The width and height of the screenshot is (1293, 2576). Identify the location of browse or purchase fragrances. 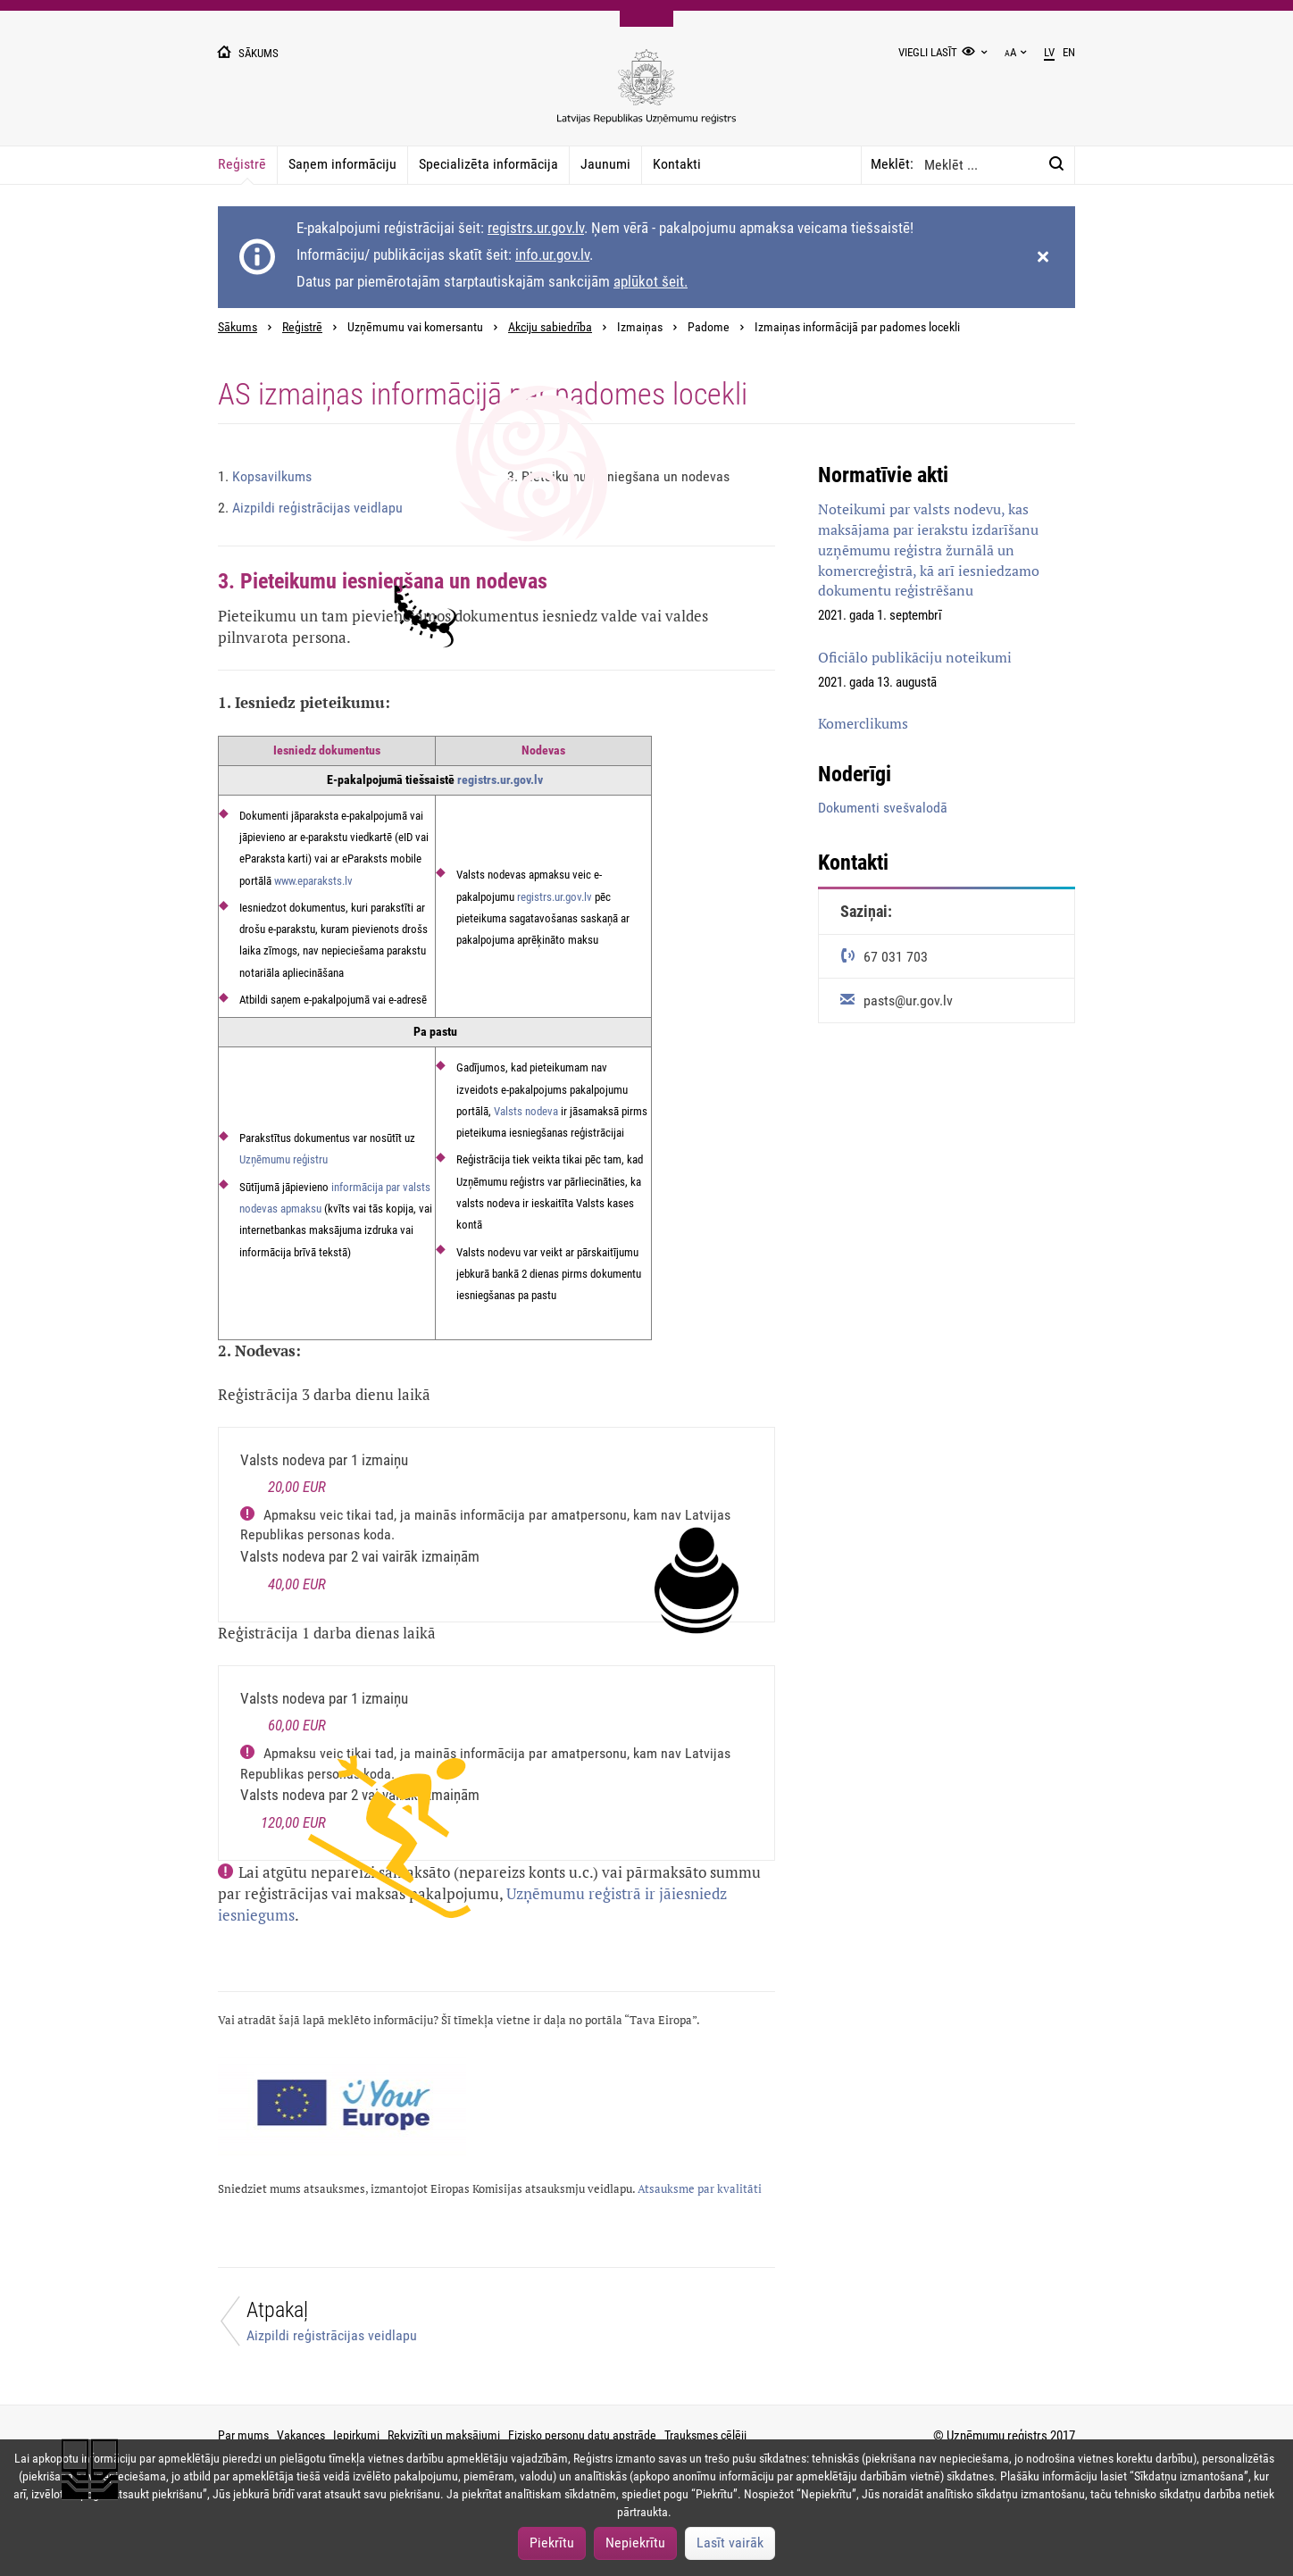
(697, 1580).